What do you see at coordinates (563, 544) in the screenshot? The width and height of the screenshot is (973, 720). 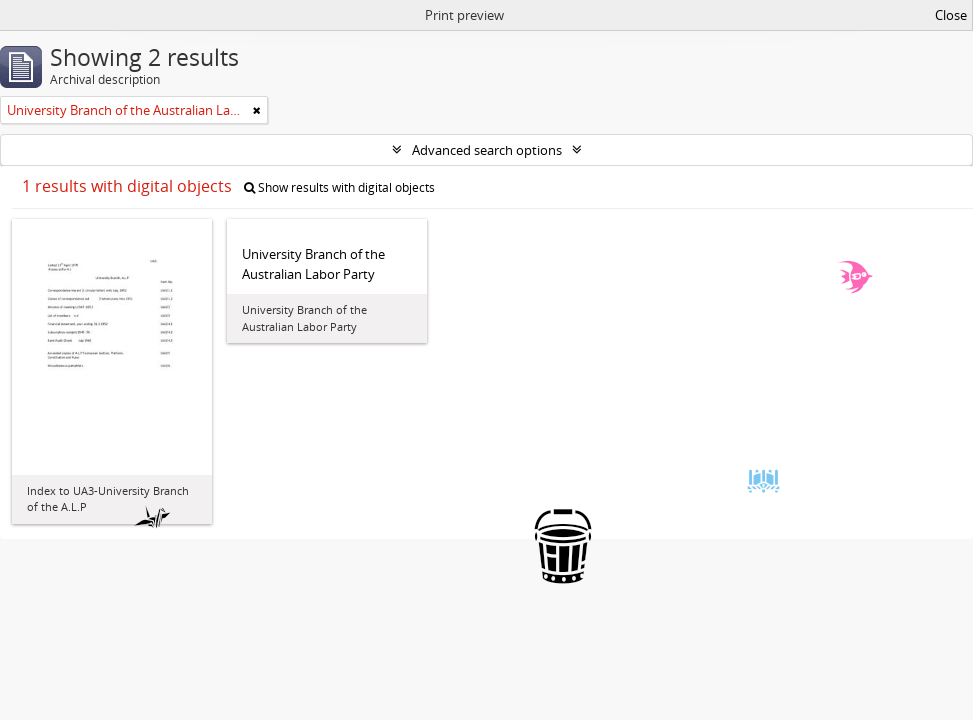 I see `empty inventory slot for container items` at bounding box center [563, 544].